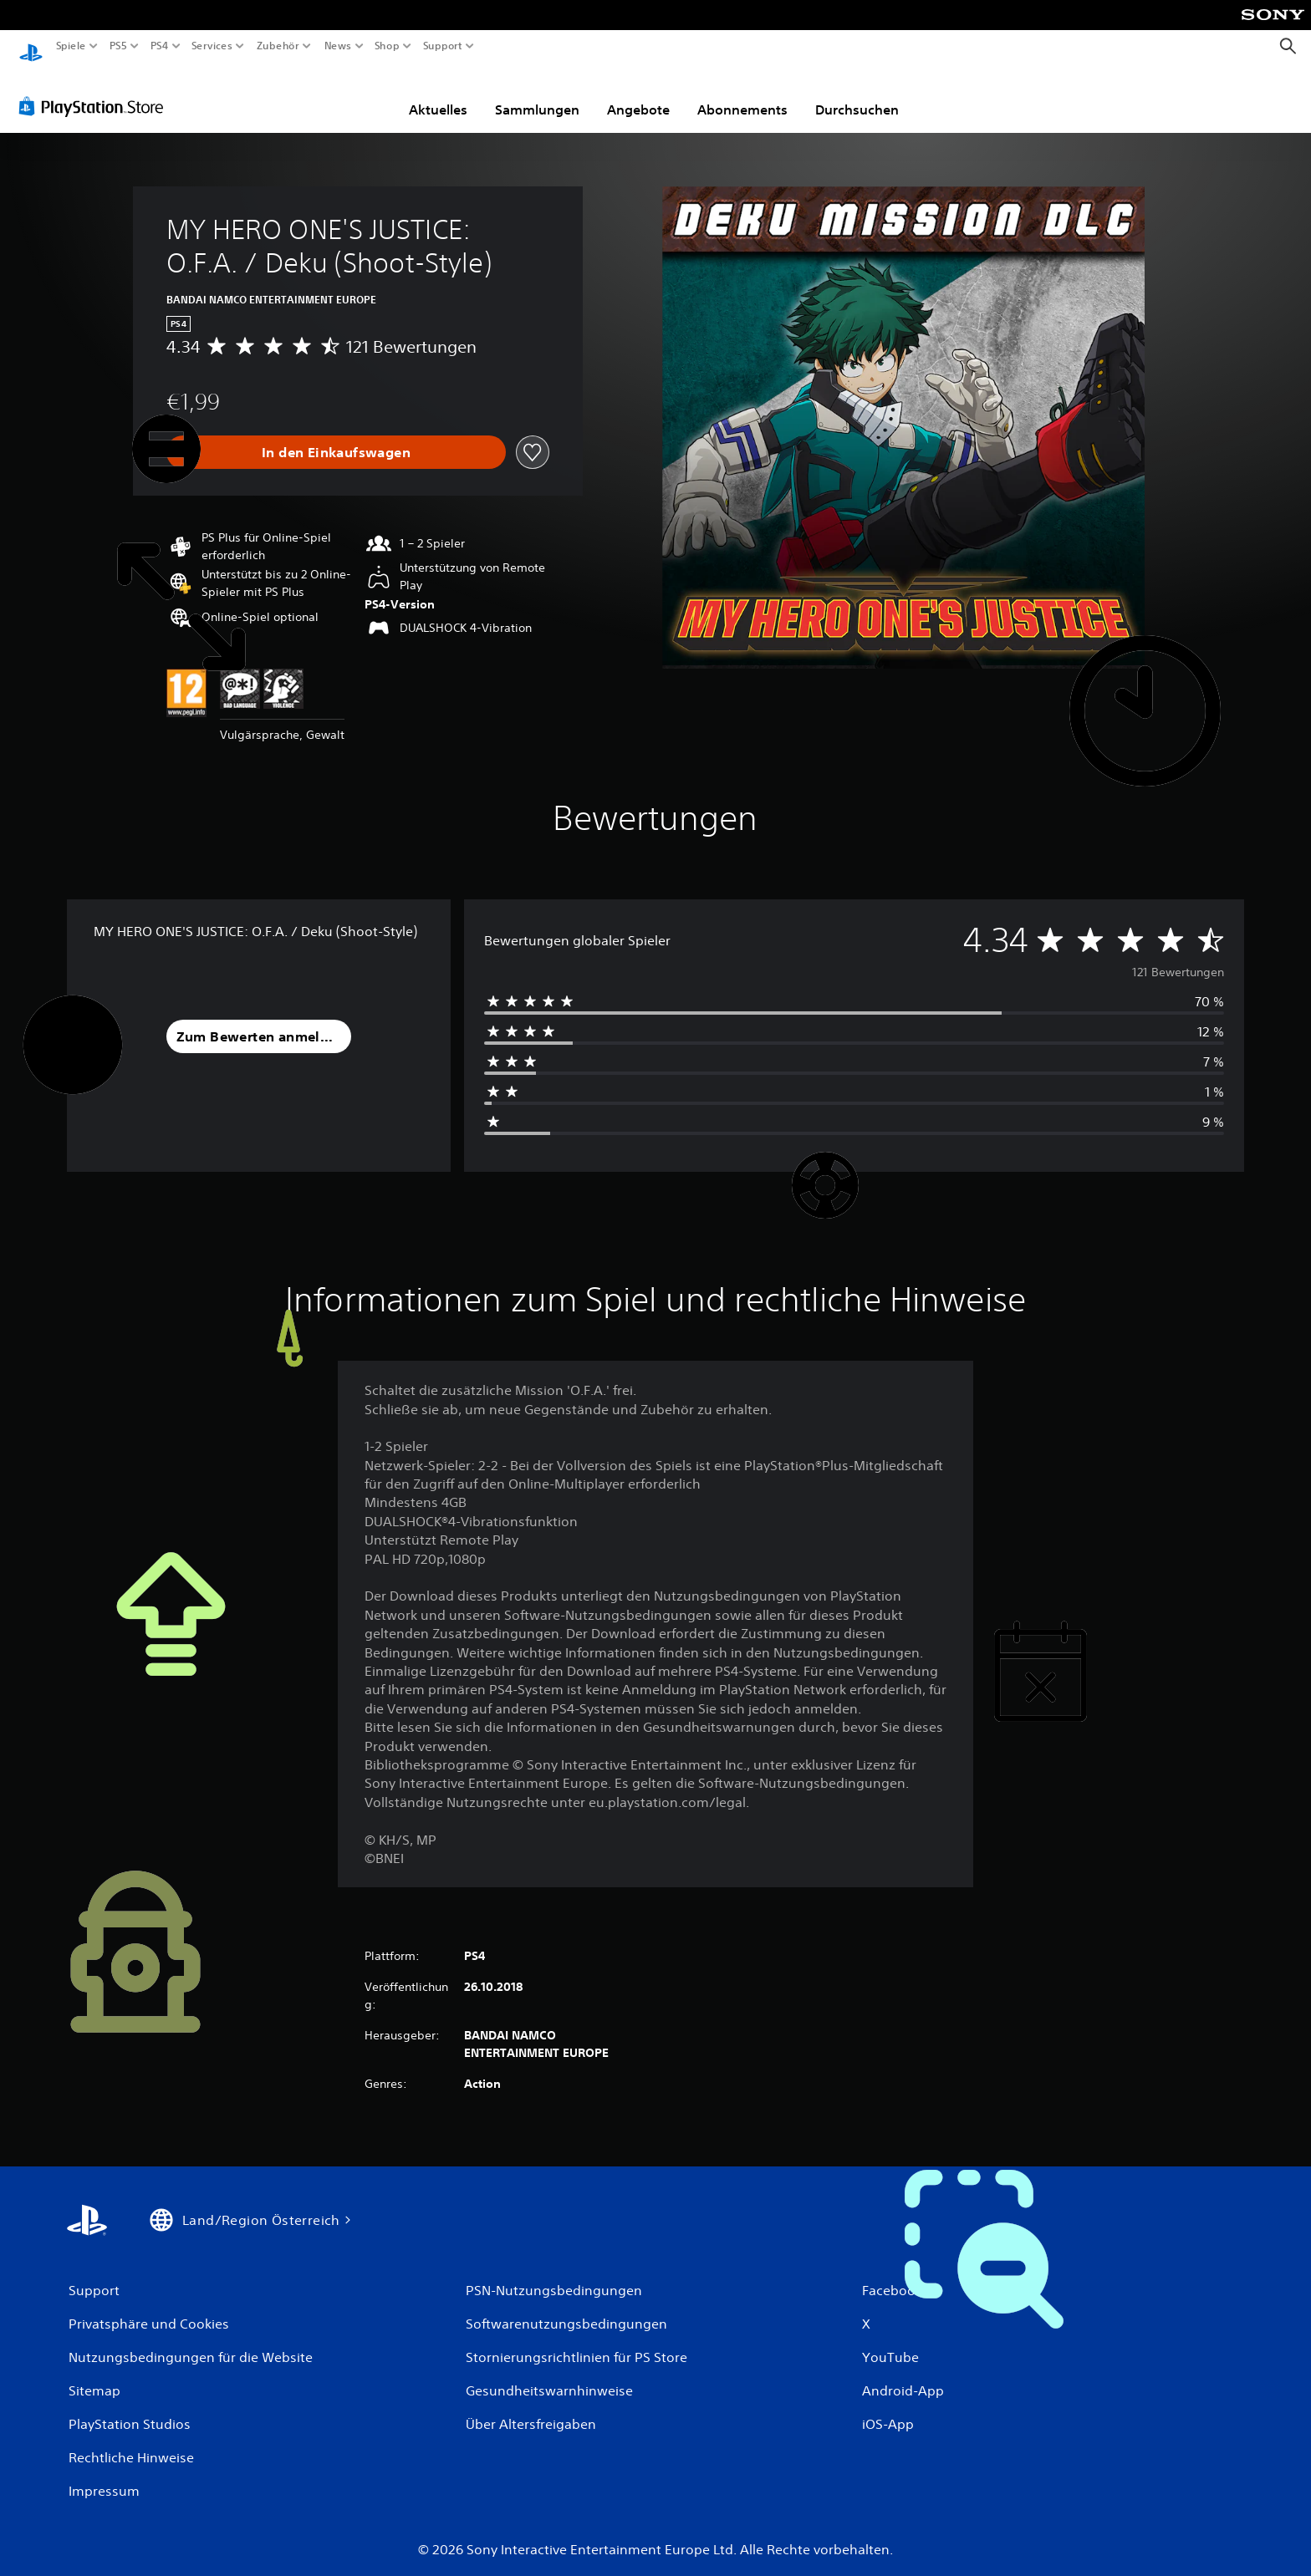 The image size is (1311, 2576). What do you see at coordinates (171, 1612) in the screenshot?
I see `upload multiple files or items` at bounding box center [171, 1612].